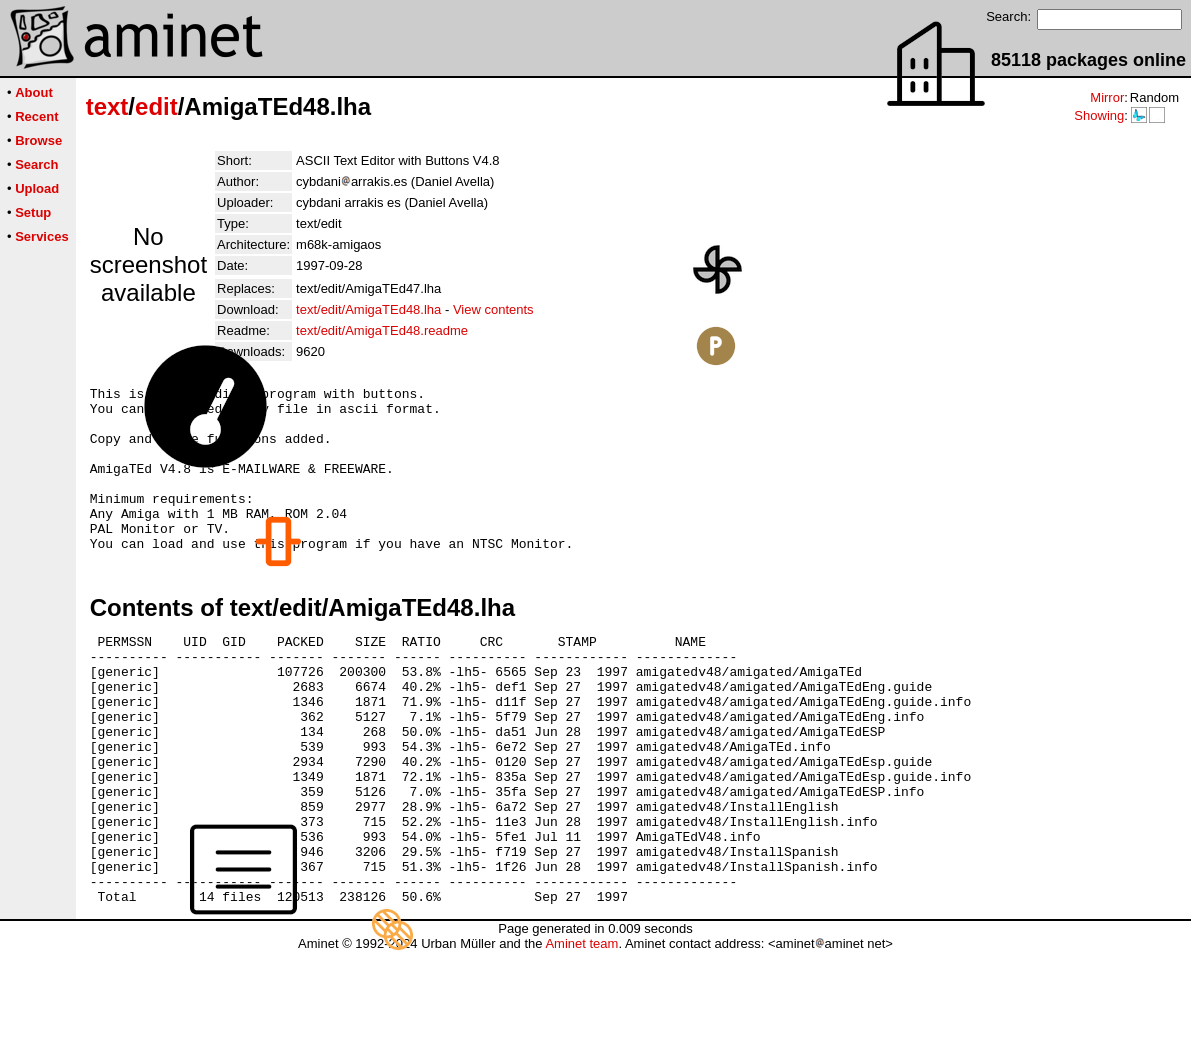 This screenshot has height=1038, width=1191. Describe the element at coordinates (717, 269) in the screenshot. I see `access toys or games section` at that location.